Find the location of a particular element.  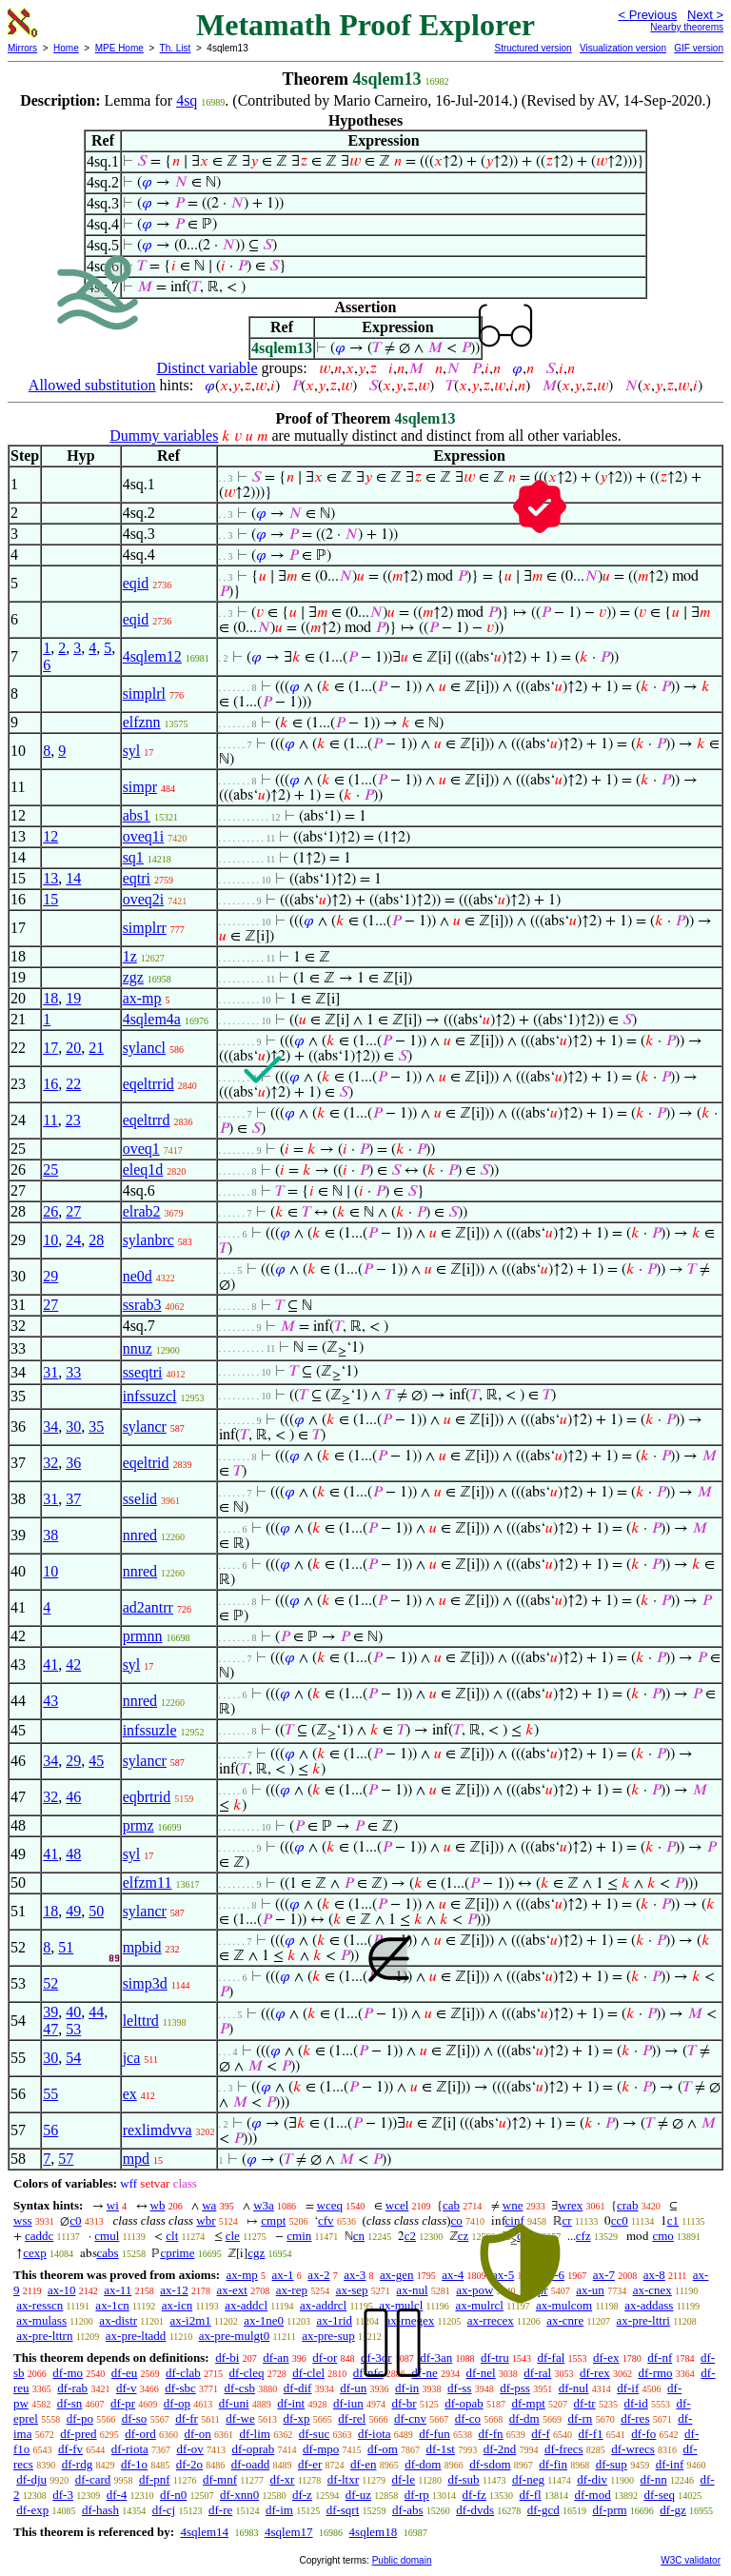

indicates swimming pool or aquatic facilities nearby is located at coordinates (97, 292).